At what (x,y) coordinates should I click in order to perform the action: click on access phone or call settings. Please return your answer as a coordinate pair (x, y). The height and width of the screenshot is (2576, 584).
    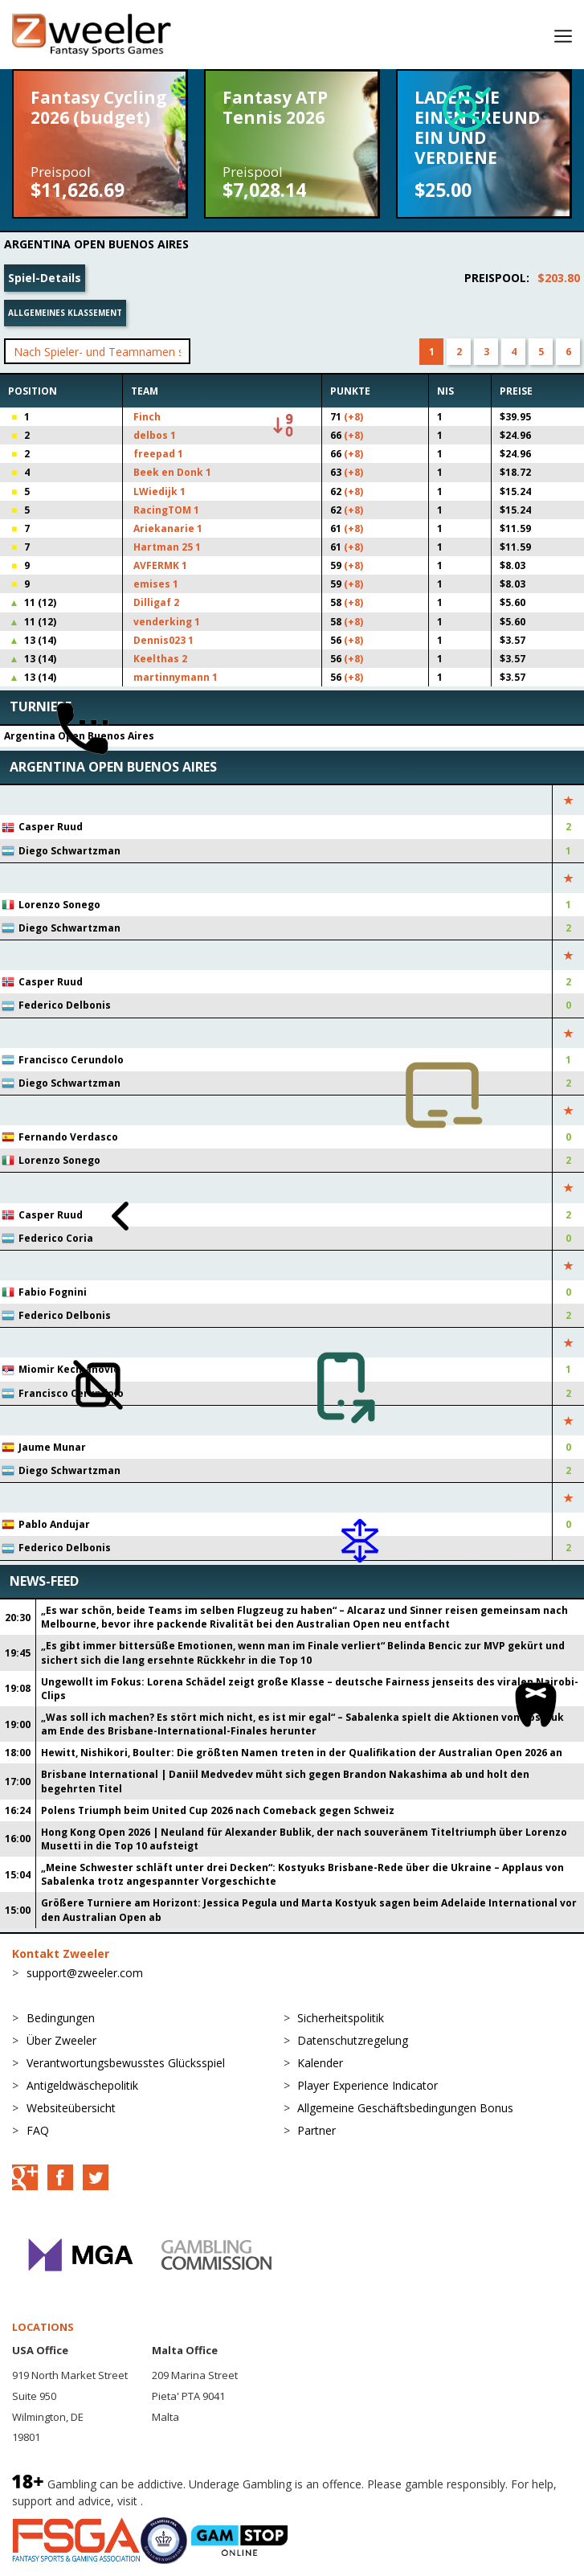
    Looking at the image, I should click on (82, 728).